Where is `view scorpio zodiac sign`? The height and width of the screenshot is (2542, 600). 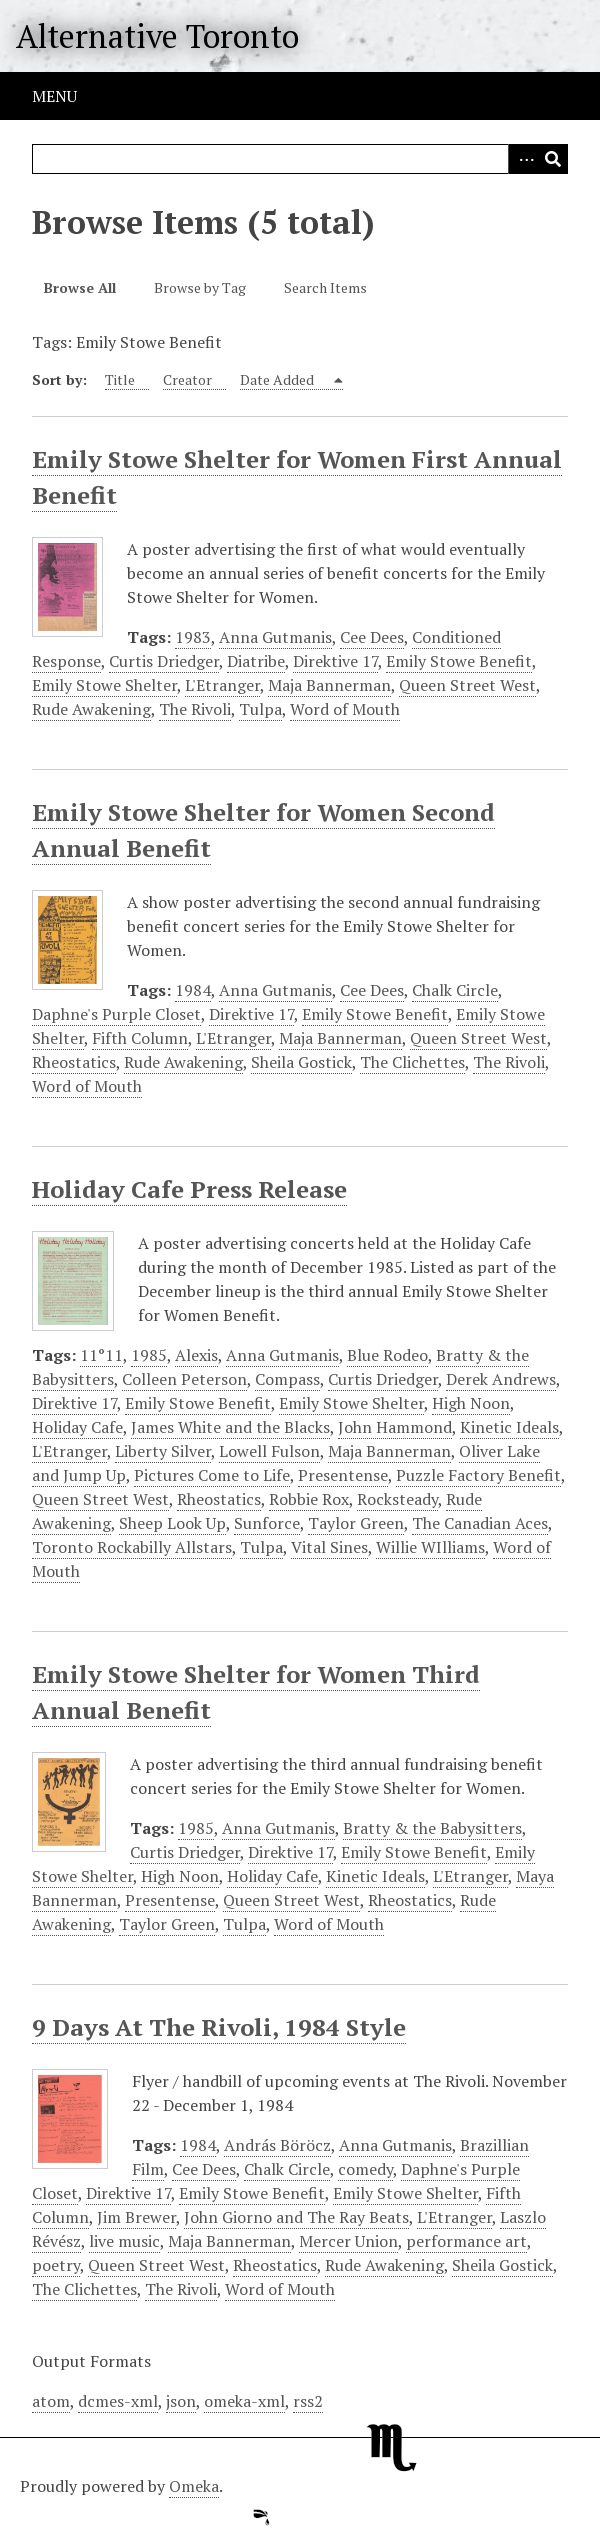 view scorpio zodiac sign is located at coordinates (391, 2448).